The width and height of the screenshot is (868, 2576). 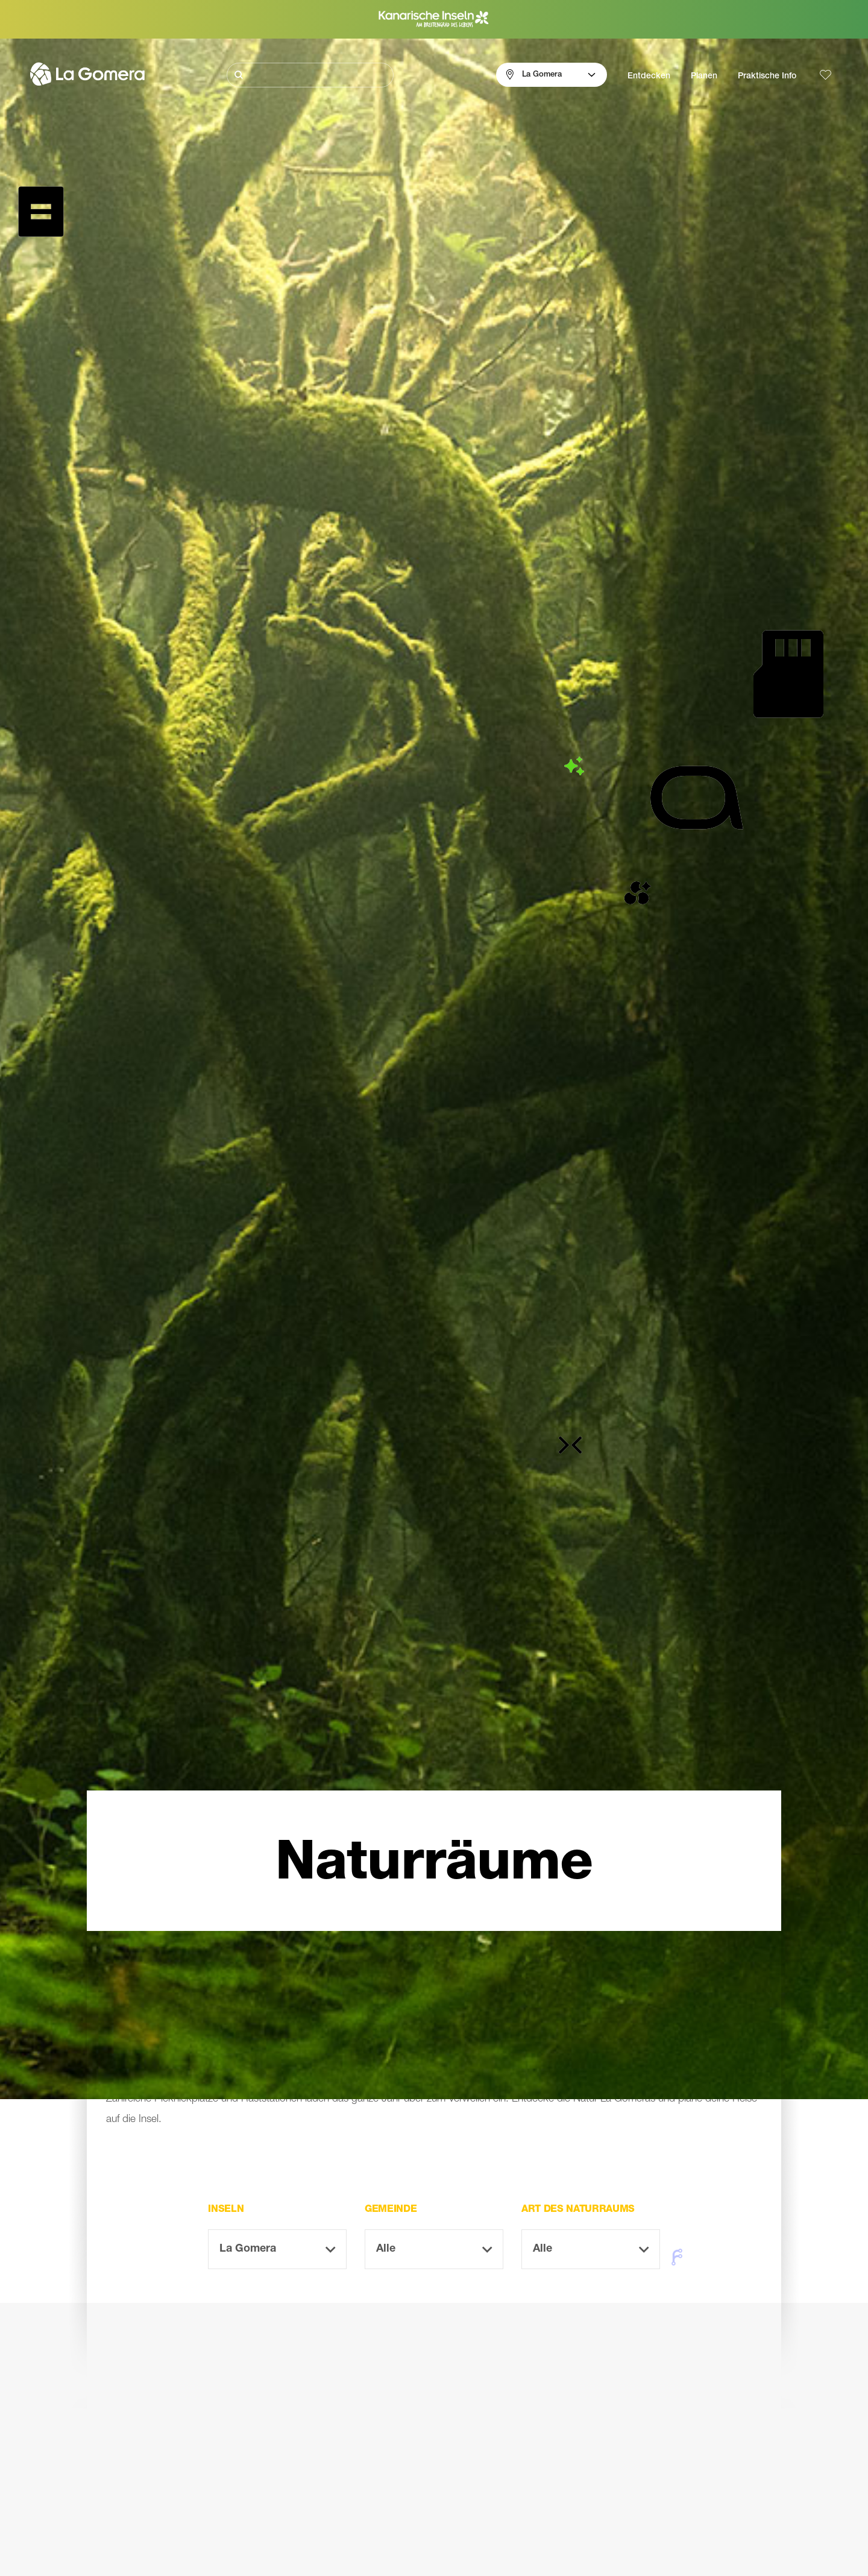 I want to click on view invoice or billing details, so click(x=41, y=212).